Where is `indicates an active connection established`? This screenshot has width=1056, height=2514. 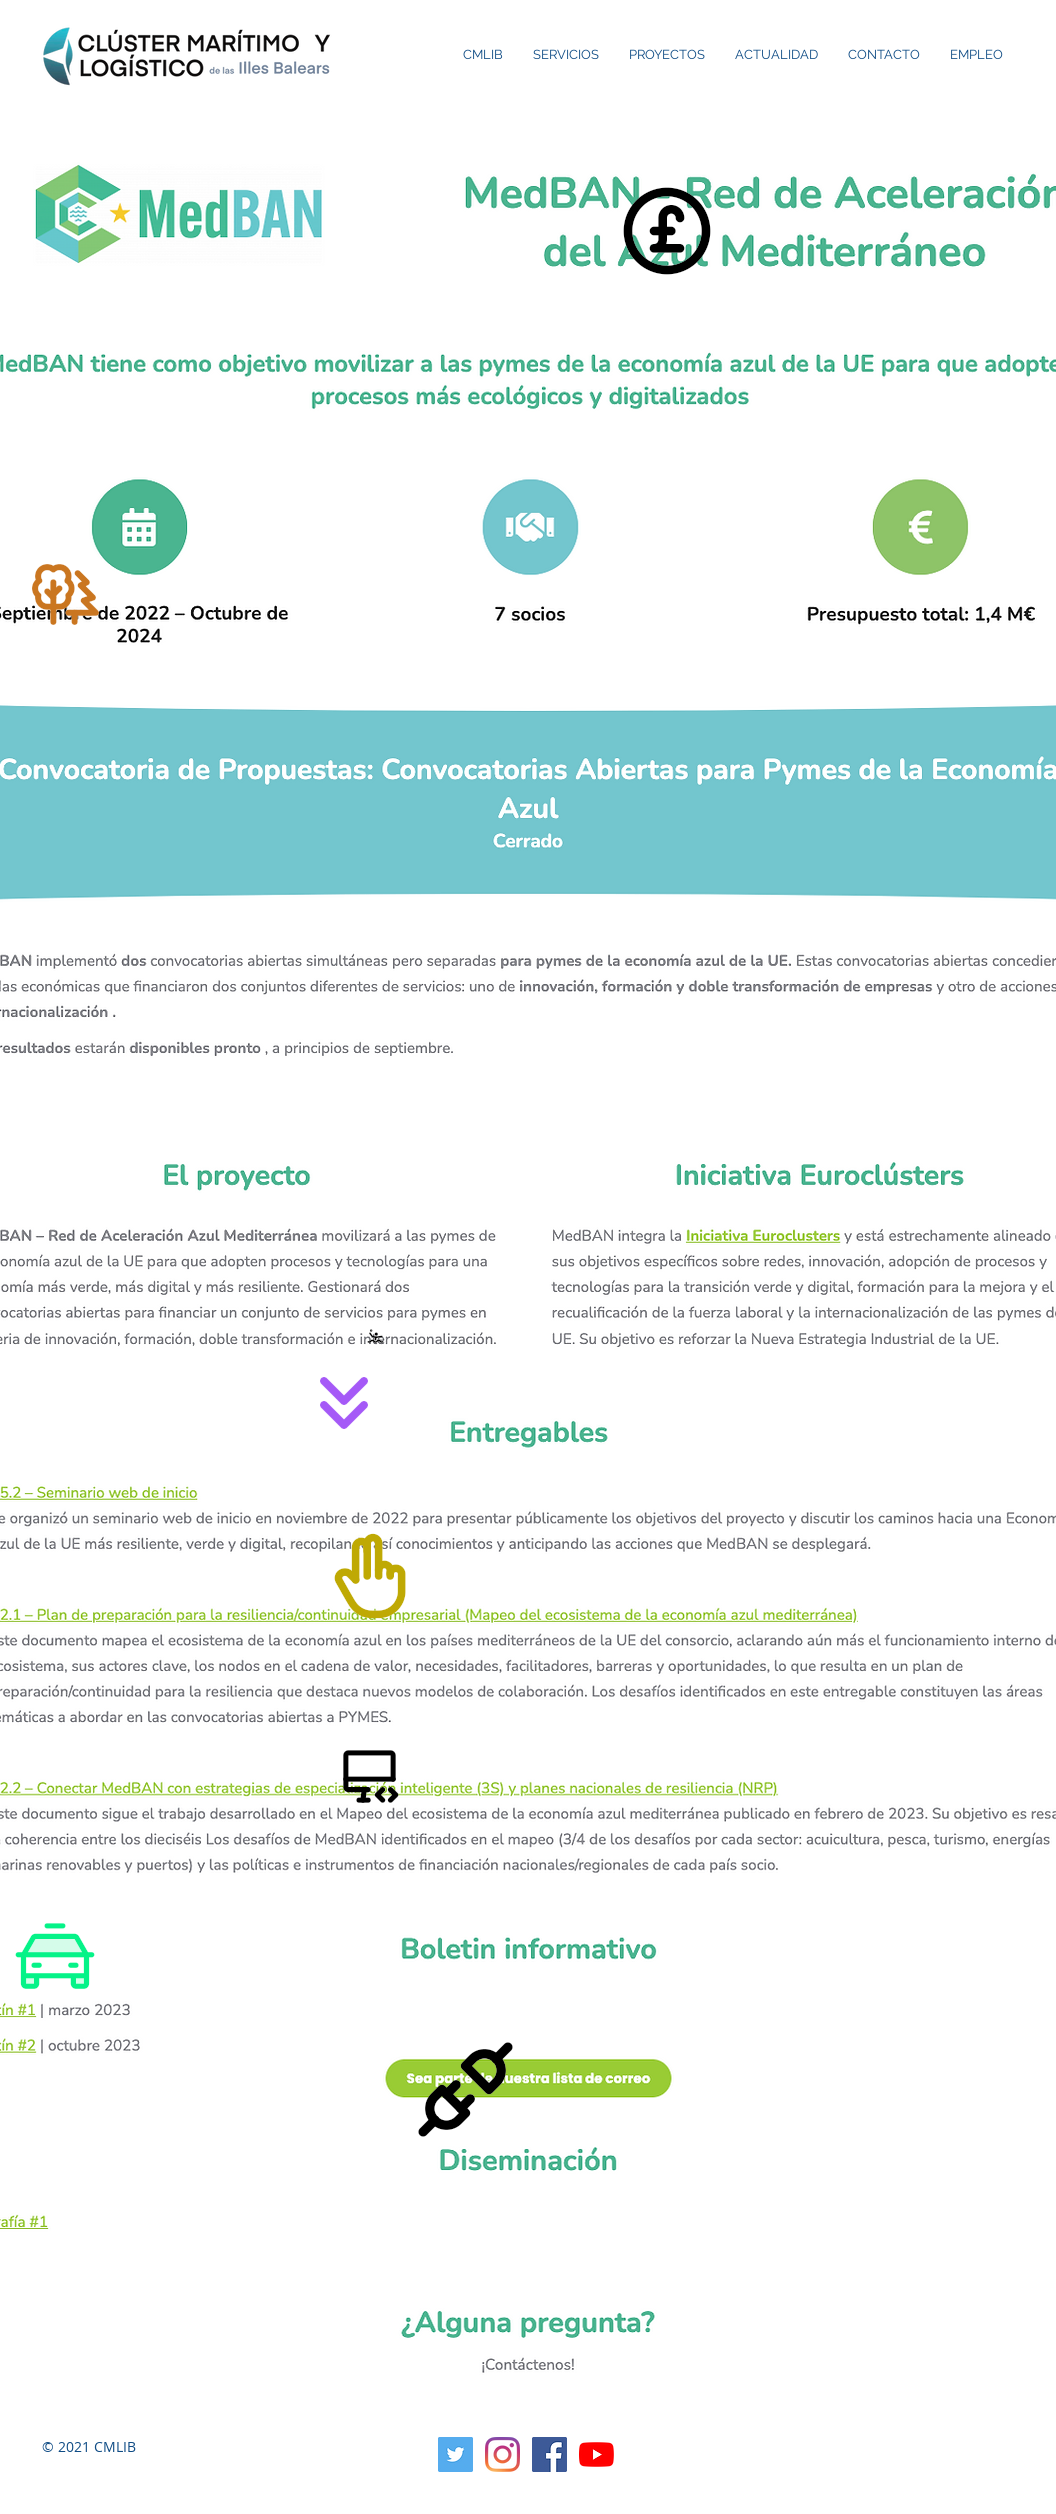 indicates an active connection established is located at coordinates (465, 2089).